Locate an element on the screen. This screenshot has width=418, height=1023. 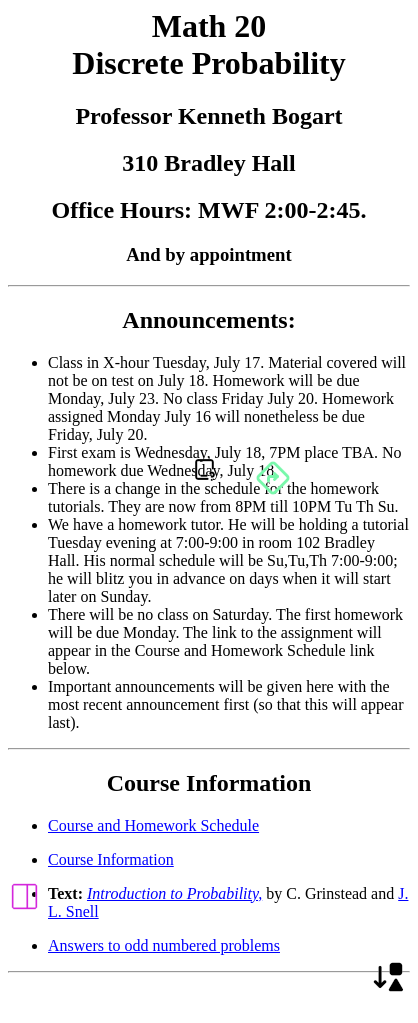
iPad help or troubleshooting is located at coordinates (204, 469).